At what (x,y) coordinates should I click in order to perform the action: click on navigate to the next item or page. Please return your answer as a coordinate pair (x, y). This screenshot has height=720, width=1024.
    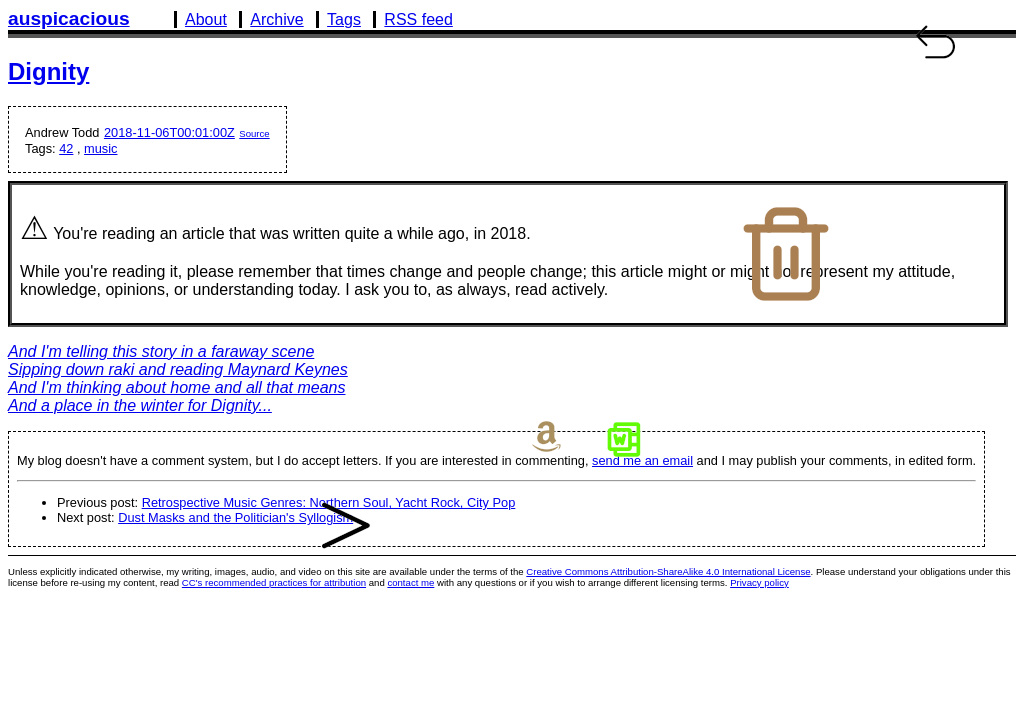
    Looking at the image, I should click on (342, 525).